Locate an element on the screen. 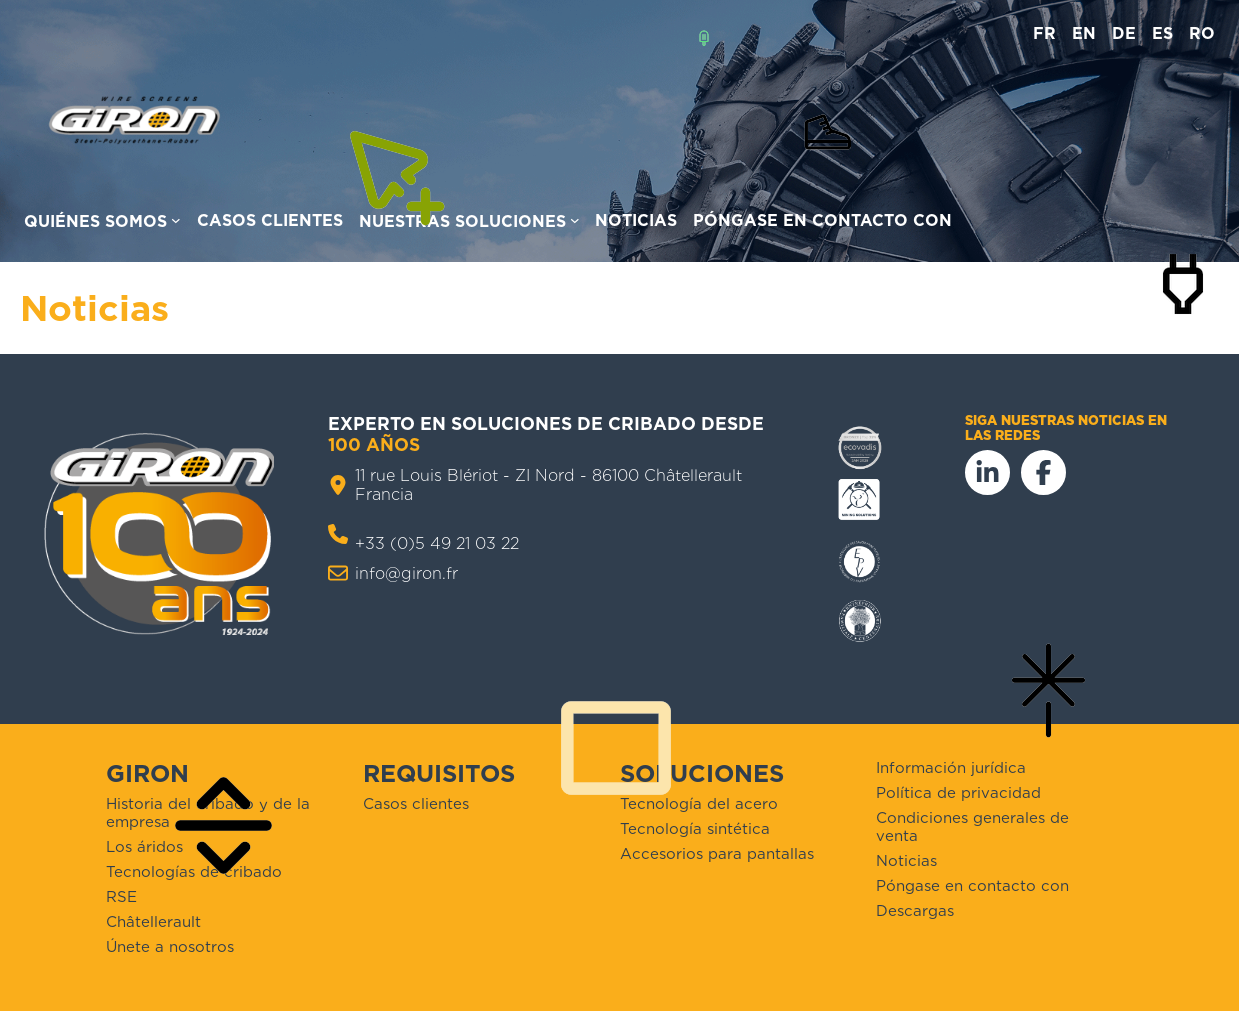 The image size is (1239, 1011). link to linktree profile is located at coordinates (1048, 690).